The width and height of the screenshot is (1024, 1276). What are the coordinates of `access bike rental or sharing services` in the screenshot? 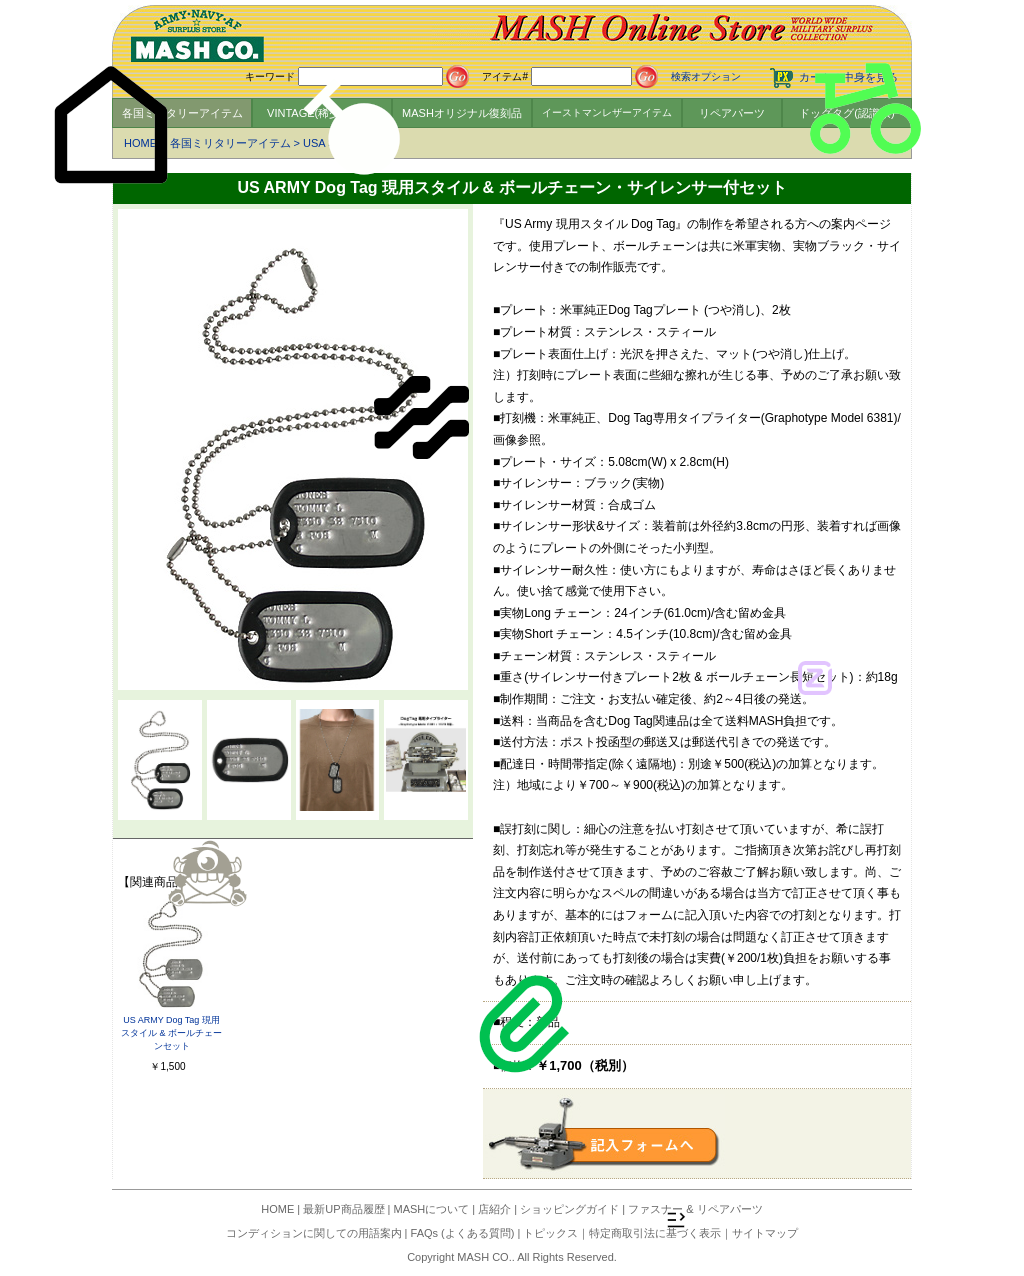 It's located at (865, 108).